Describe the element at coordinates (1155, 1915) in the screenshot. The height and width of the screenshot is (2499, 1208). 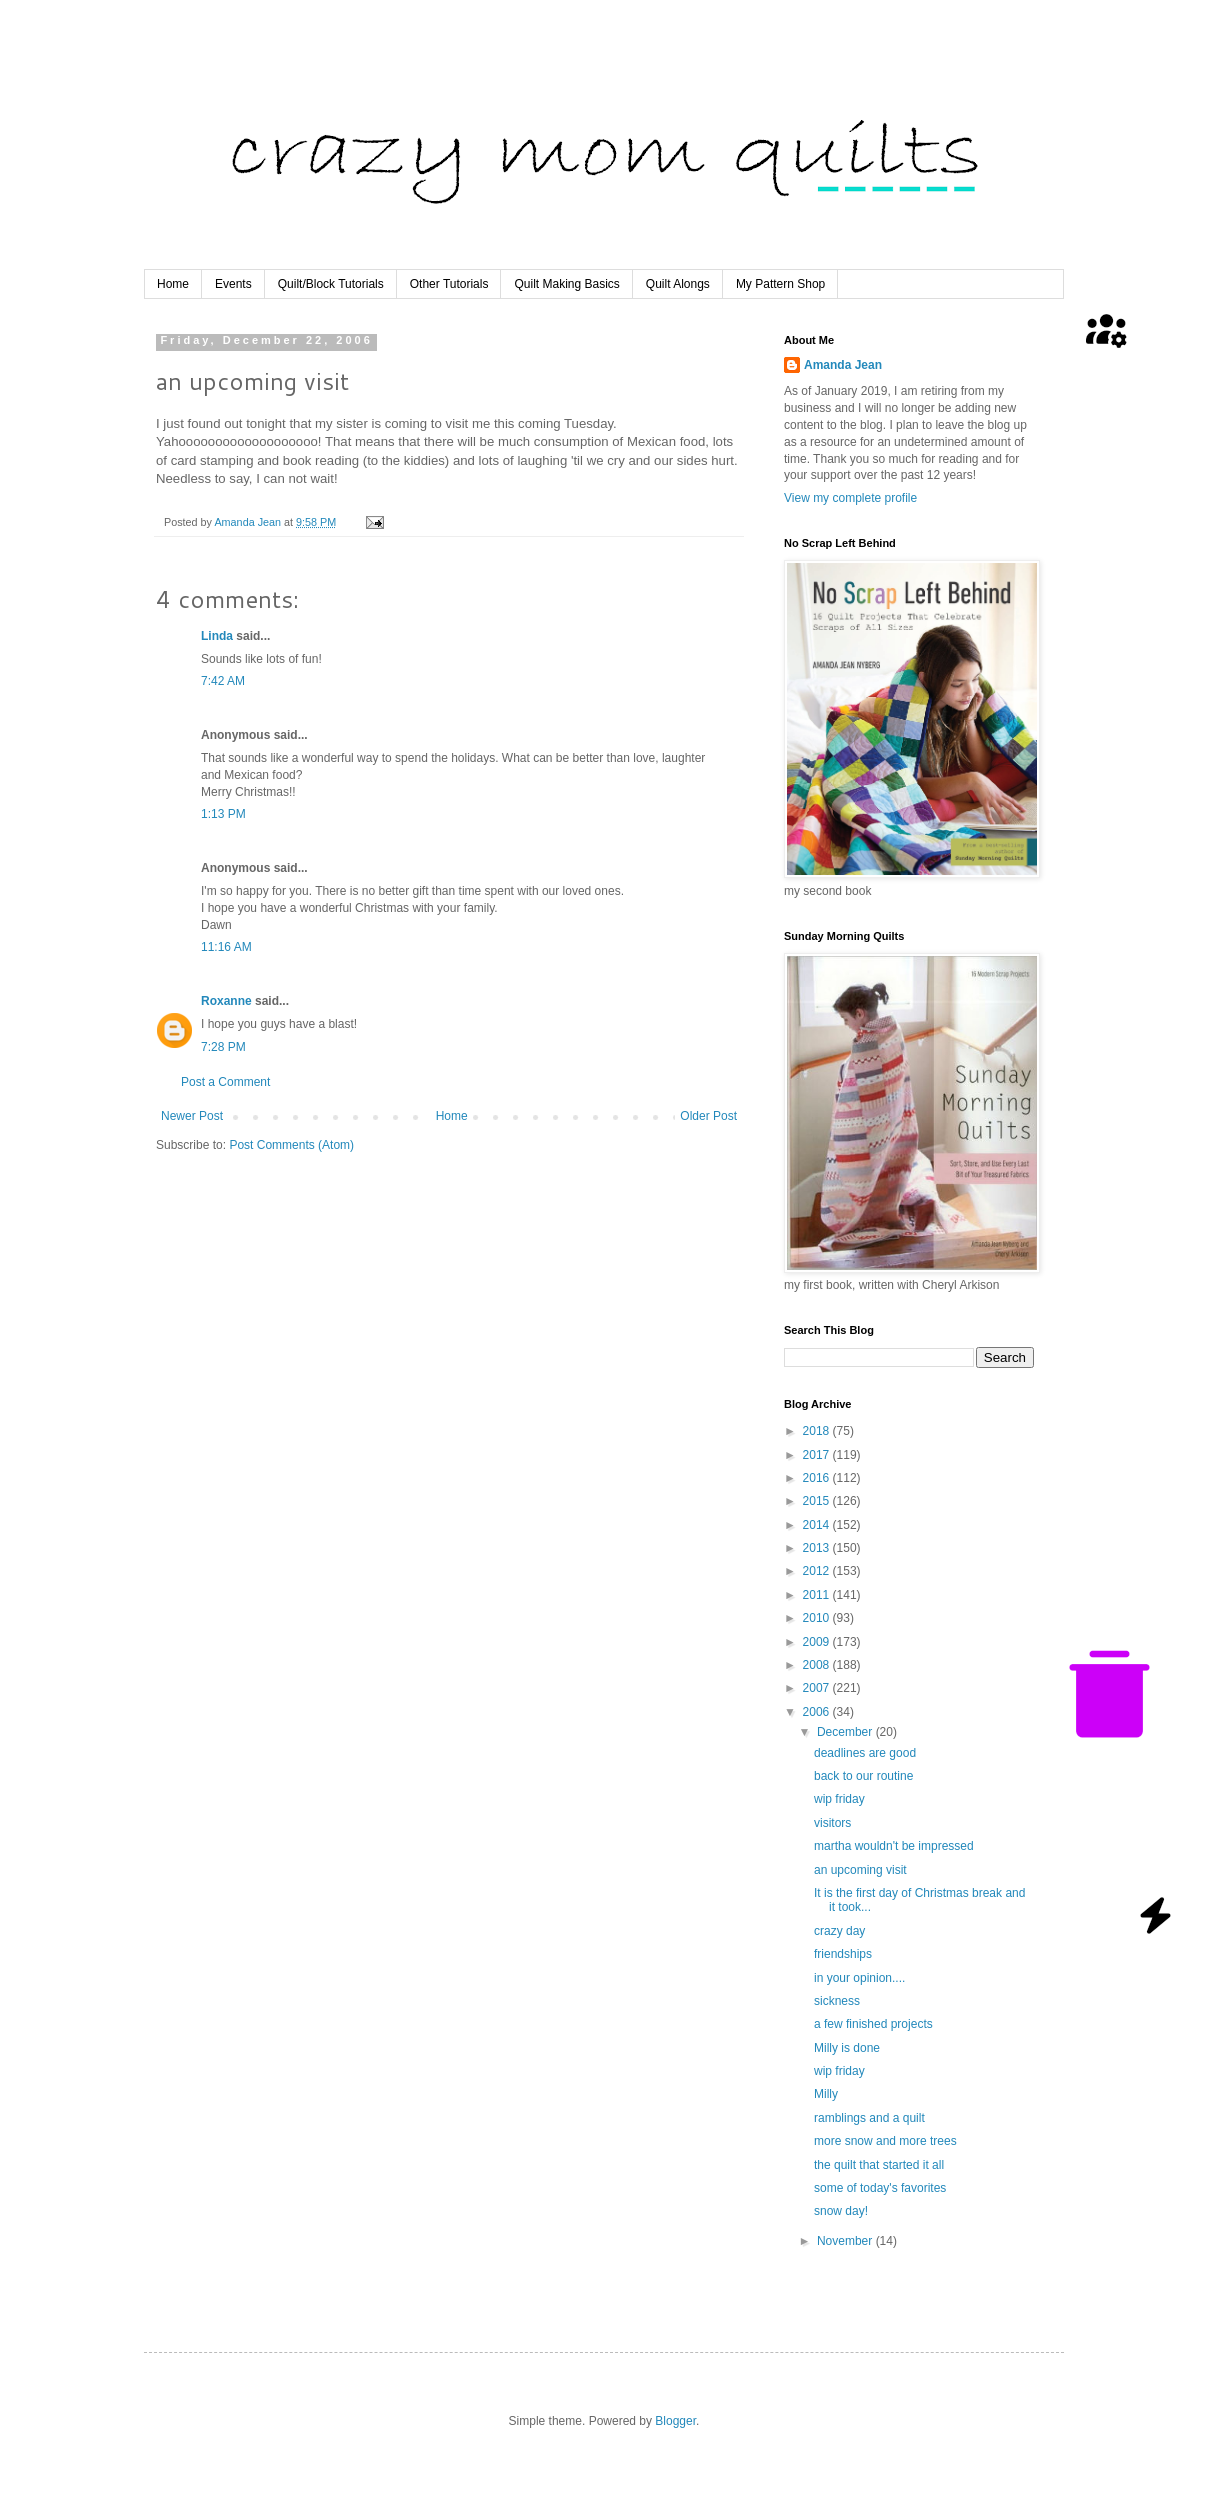
I see `indicates quick actions or flash features` at that location.